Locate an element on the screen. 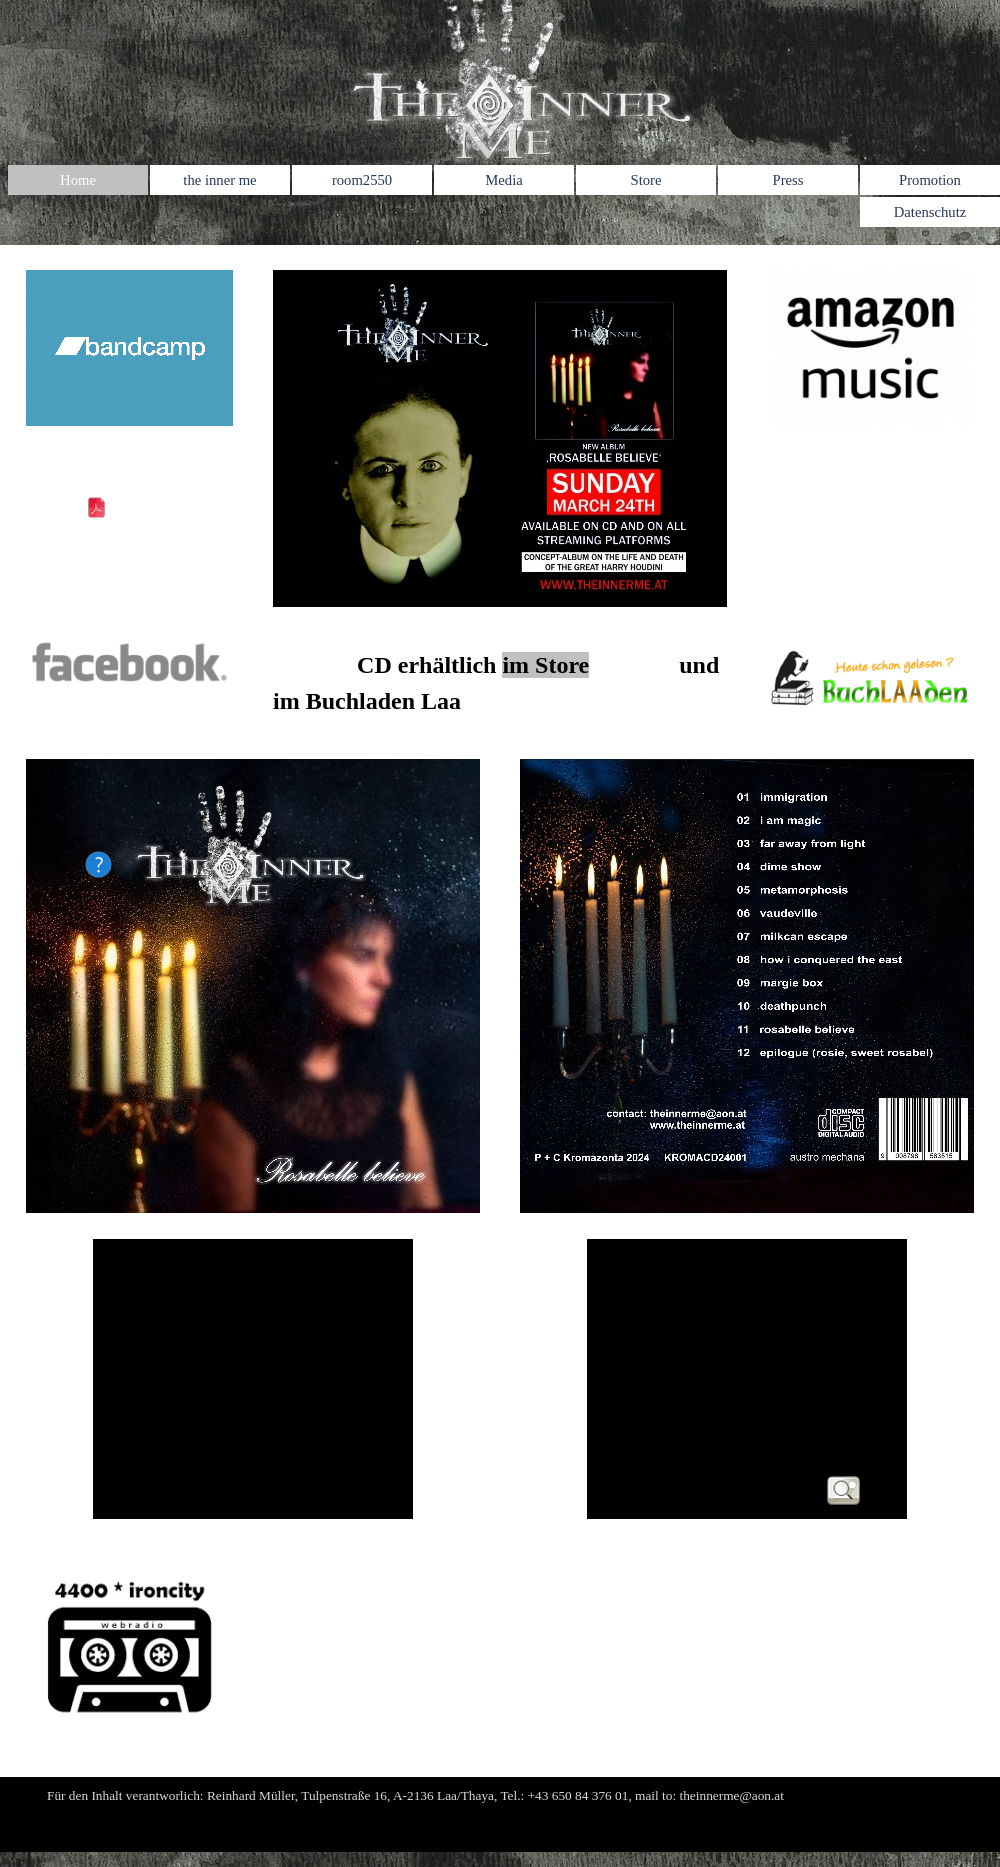  open eye of mate image viewer is located at coordinates (843, 1490).